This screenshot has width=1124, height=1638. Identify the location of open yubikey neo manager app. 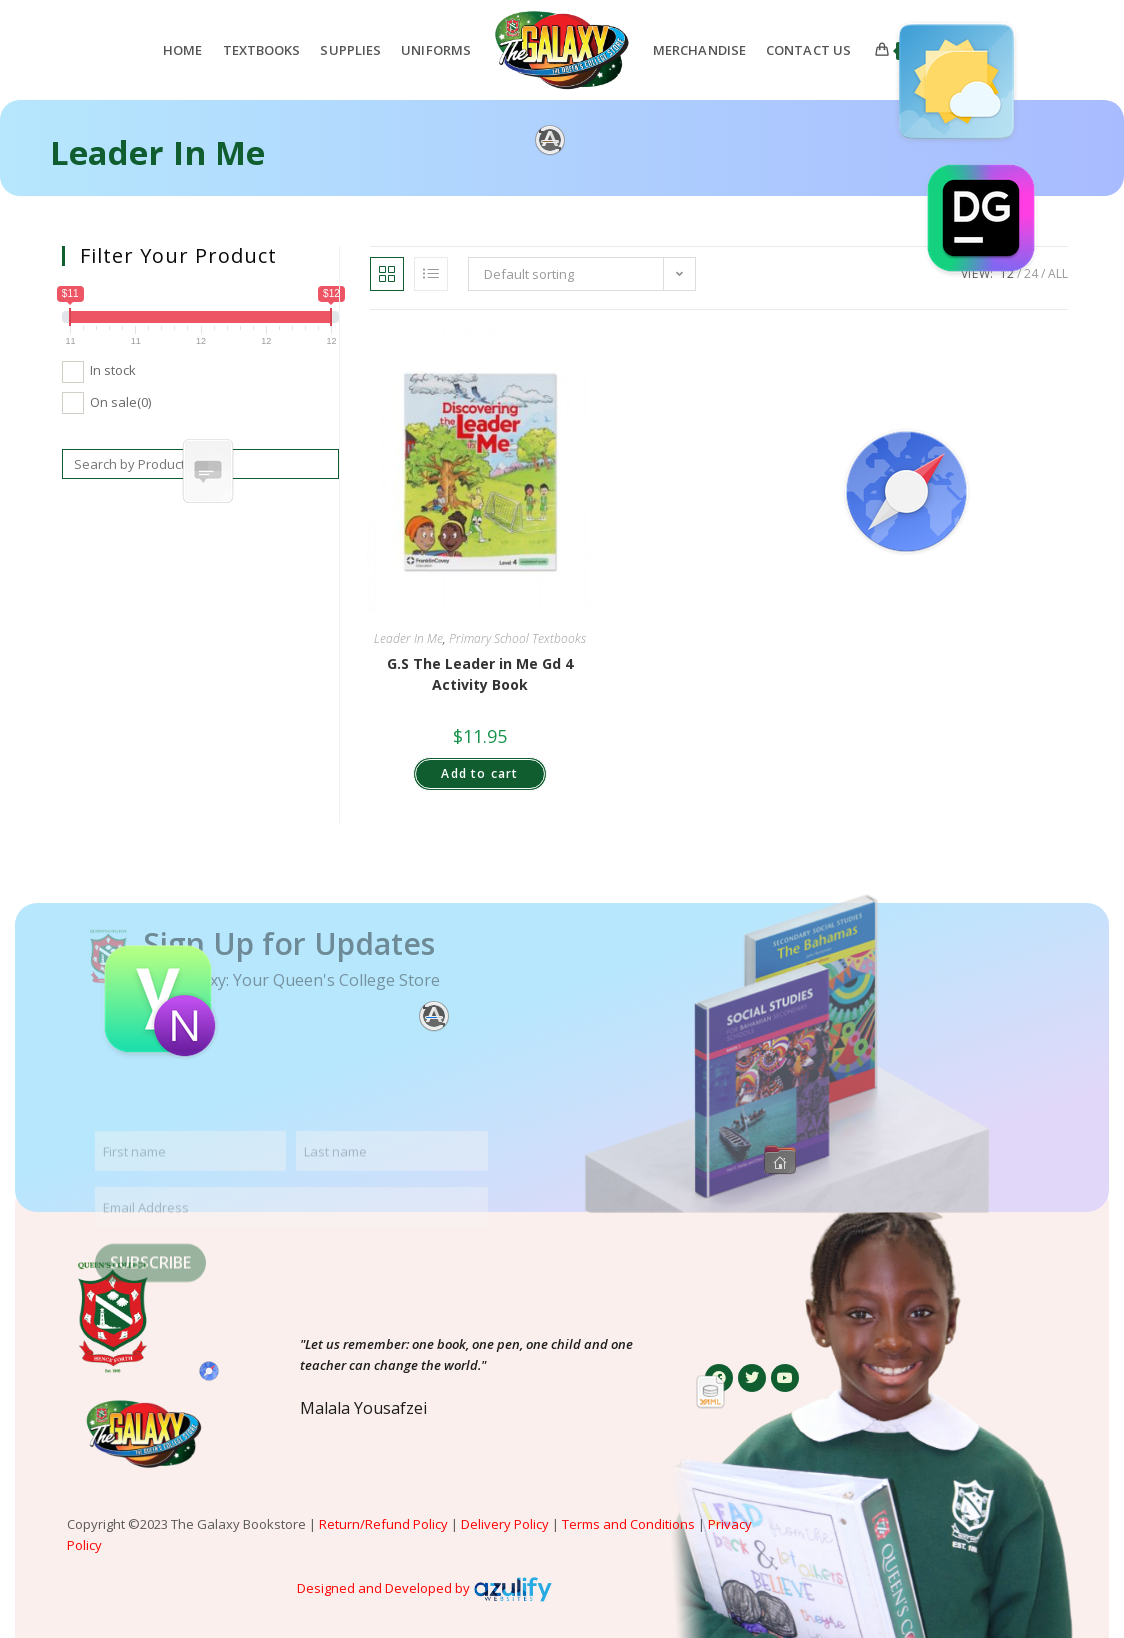
(158, 999).